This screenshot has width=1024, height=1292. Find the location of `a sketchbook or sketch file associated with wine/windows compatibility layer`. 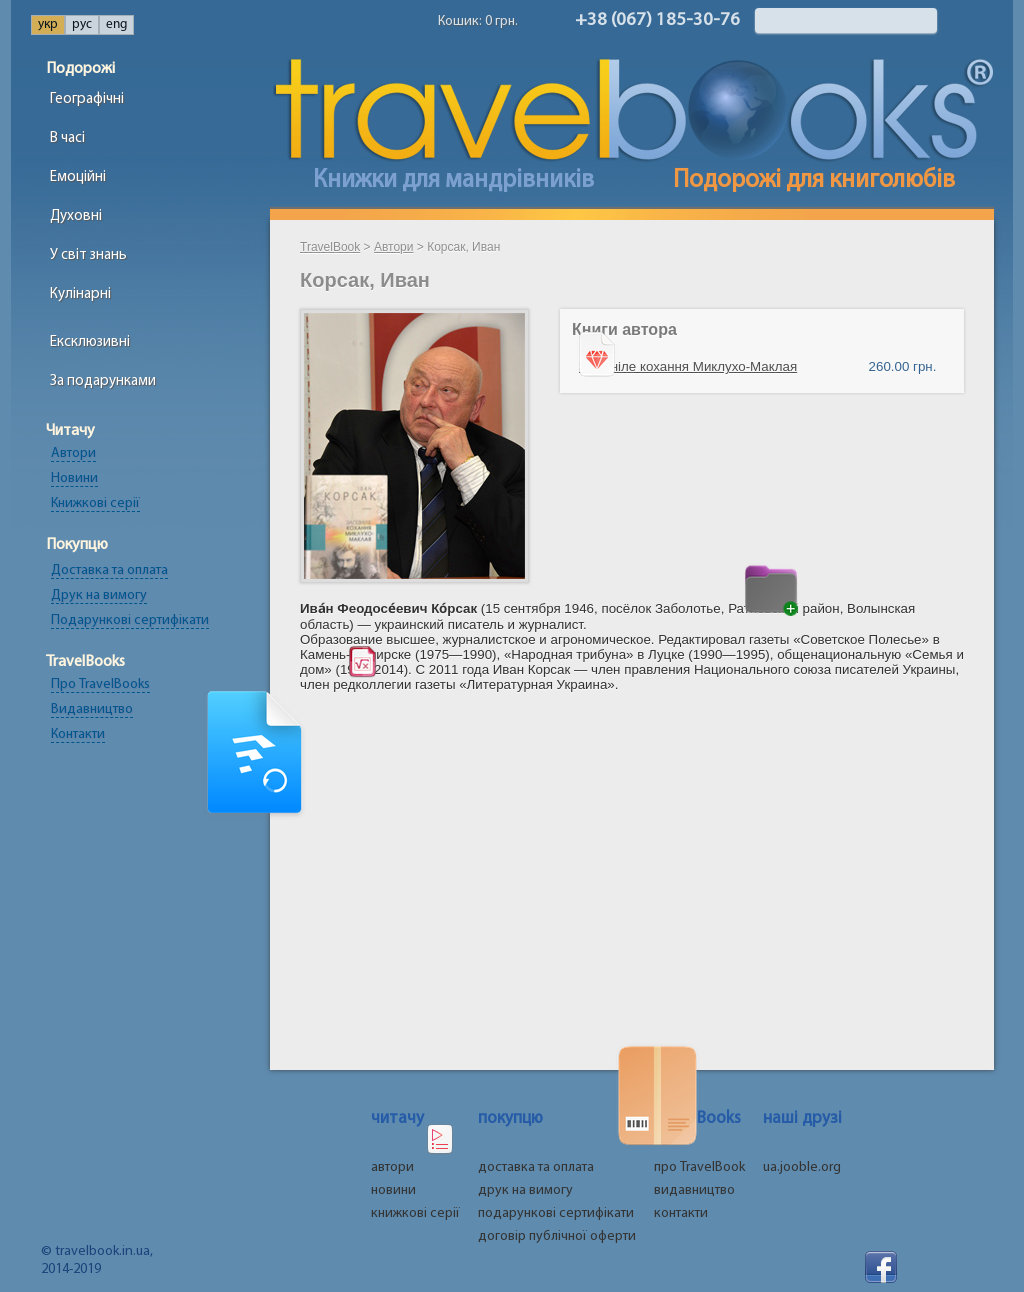

a sketchbook or sketch file associated with wine/windows compatibility layer is located at coordinates (254, 754).